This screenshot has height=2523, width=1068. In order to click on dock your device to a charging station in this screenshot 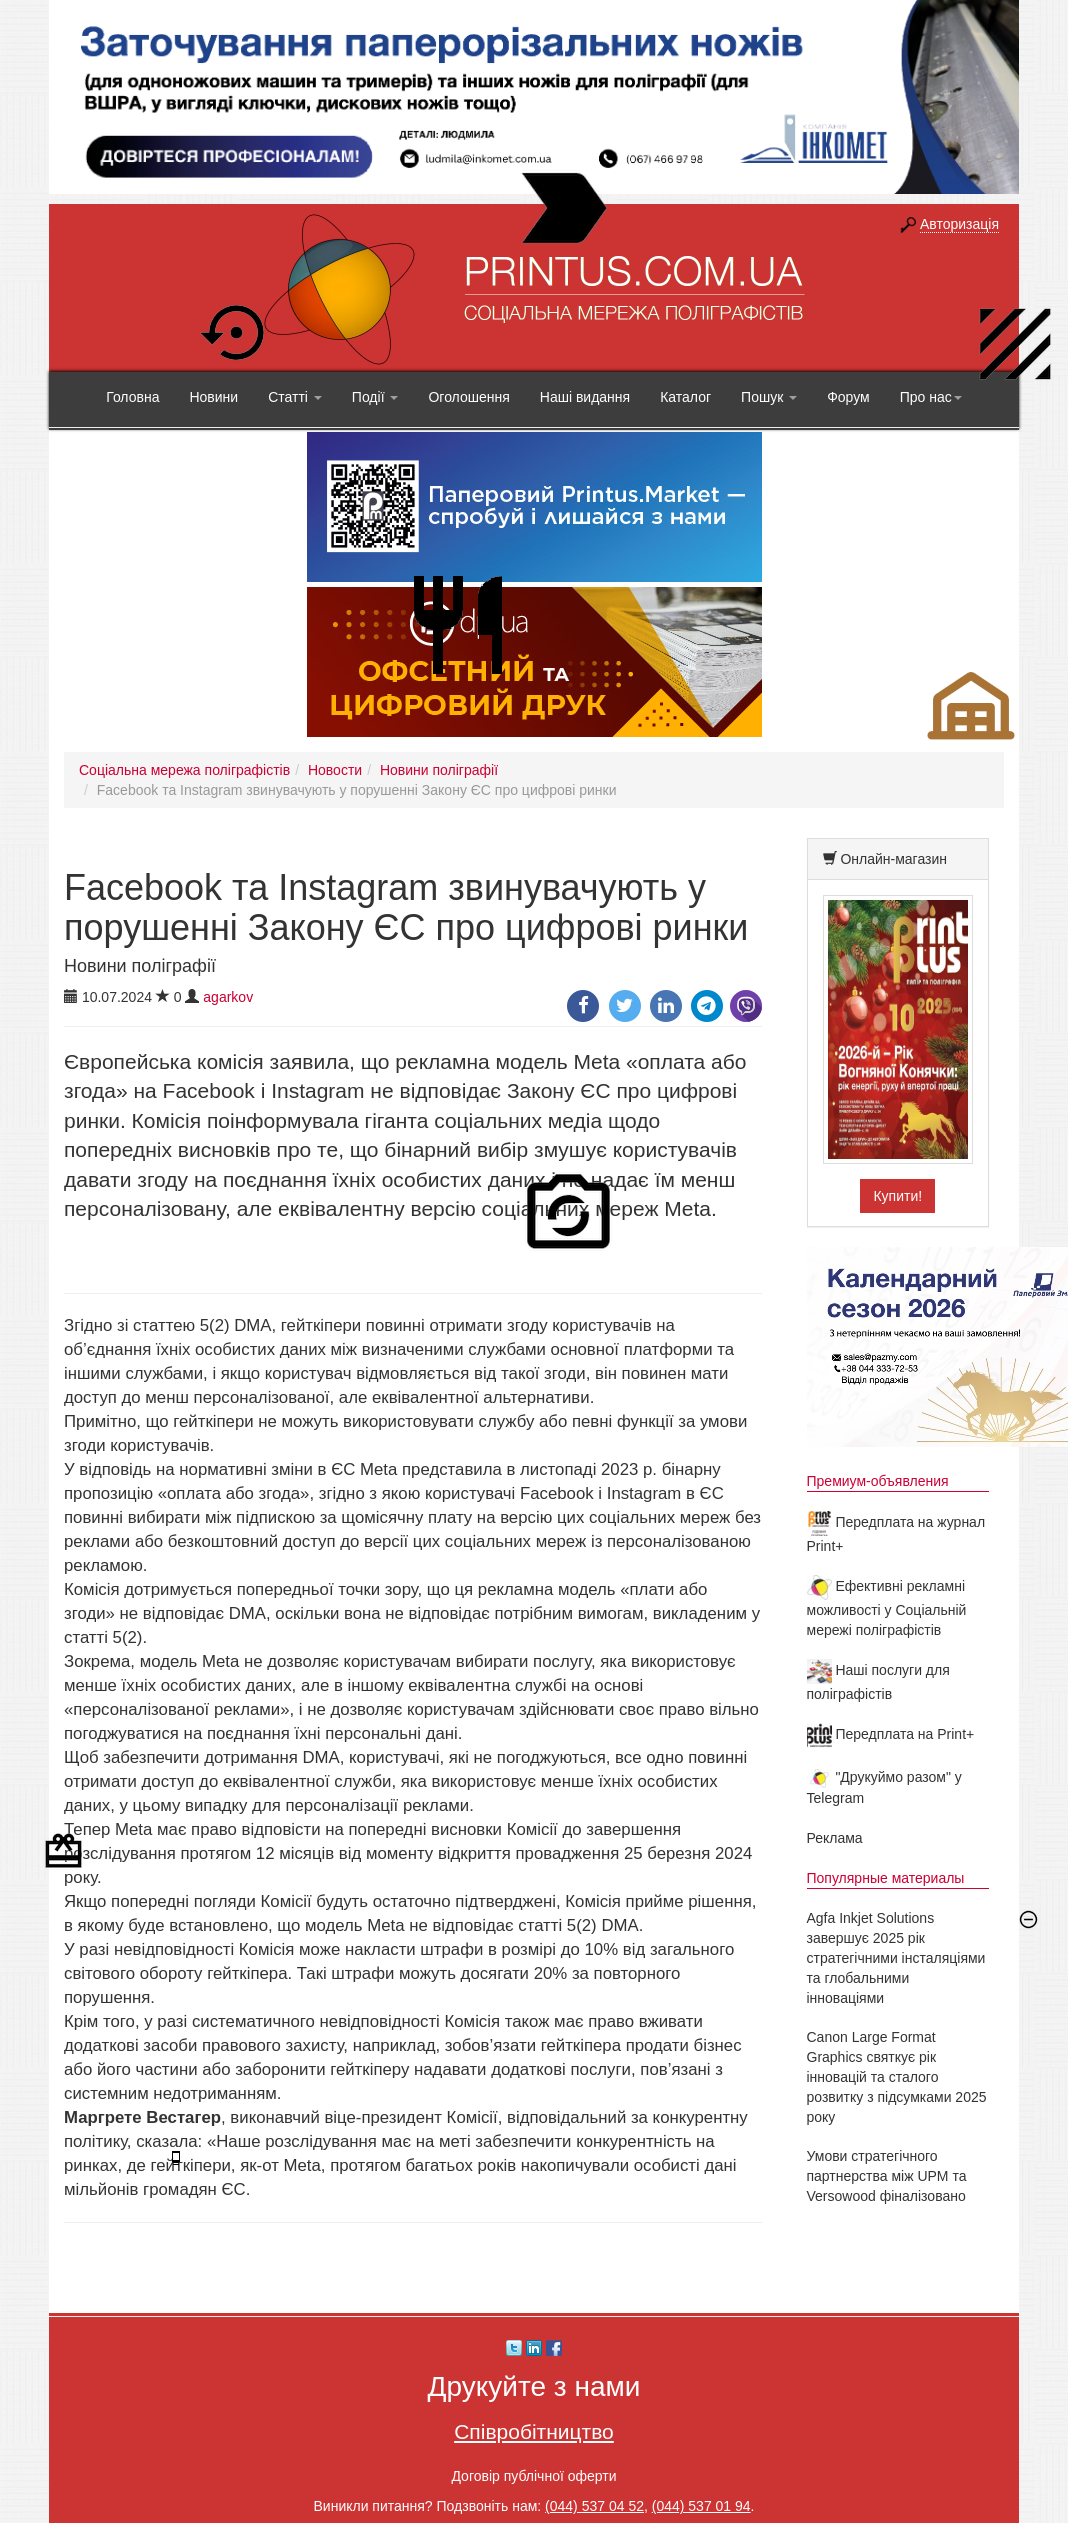, I will do `click(176, 2158)`.